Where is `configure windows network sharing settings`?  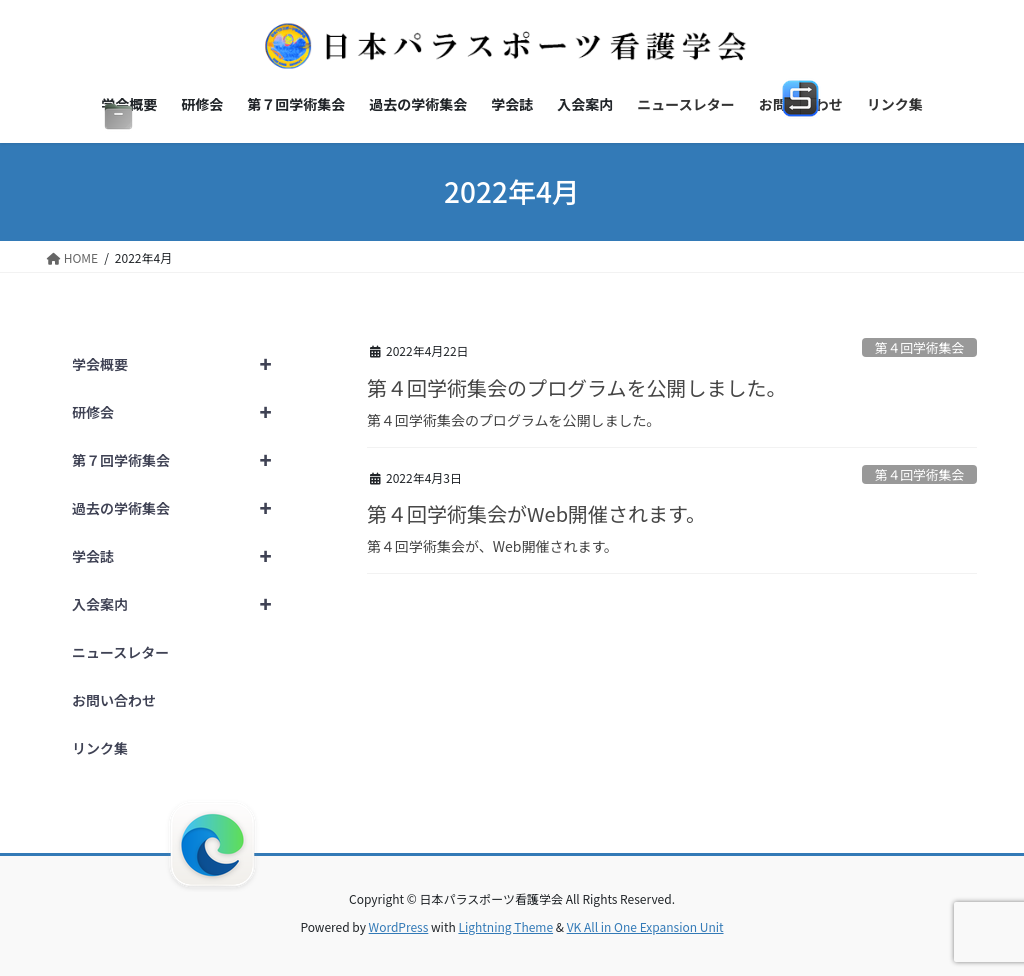
configure windows network sharing settings is located at coordinates (800, 98).